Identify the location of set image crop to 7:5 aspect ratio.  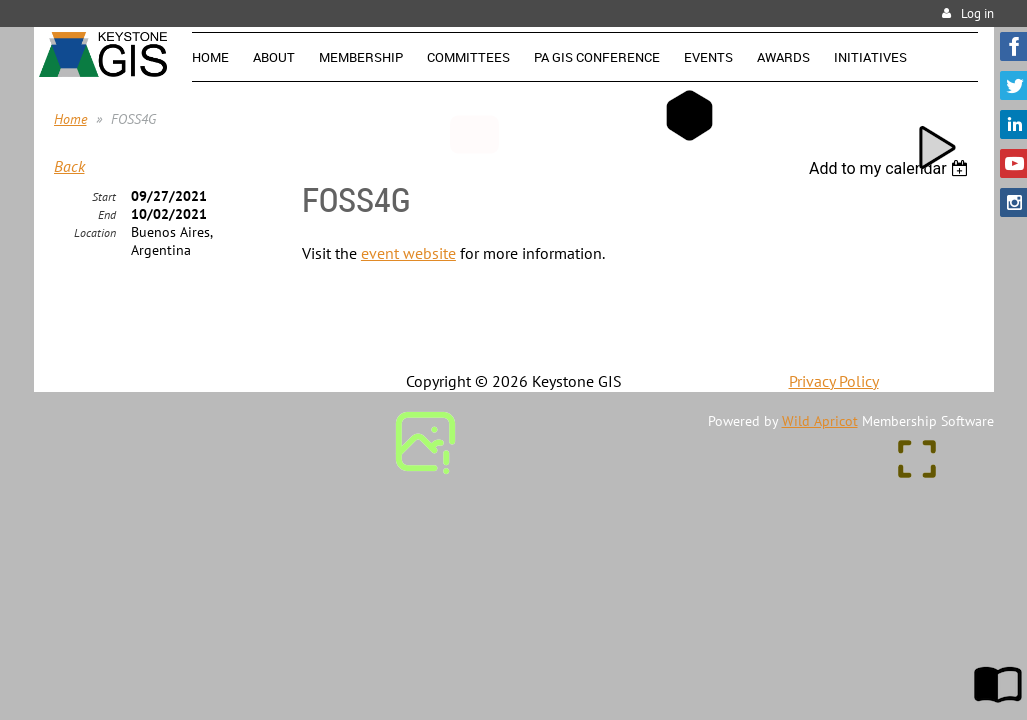
(474, 134).